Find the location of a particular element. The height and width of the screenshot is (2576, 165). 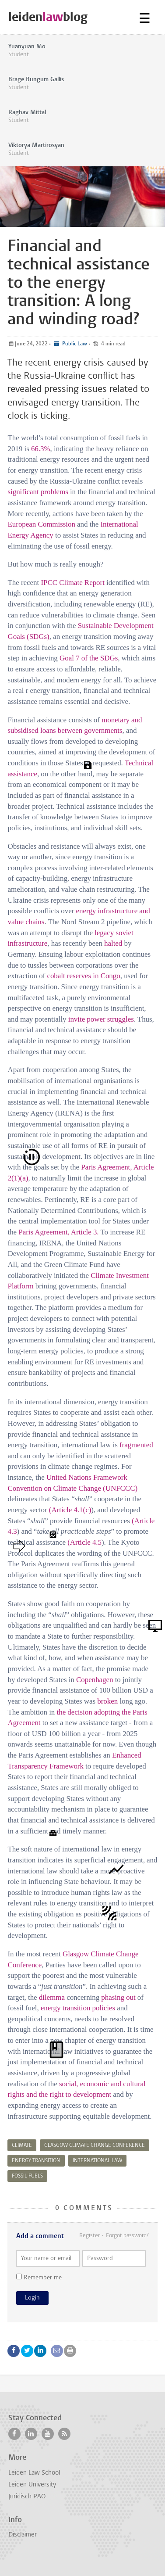

access home repair services is located at coordinates (53, 1833).